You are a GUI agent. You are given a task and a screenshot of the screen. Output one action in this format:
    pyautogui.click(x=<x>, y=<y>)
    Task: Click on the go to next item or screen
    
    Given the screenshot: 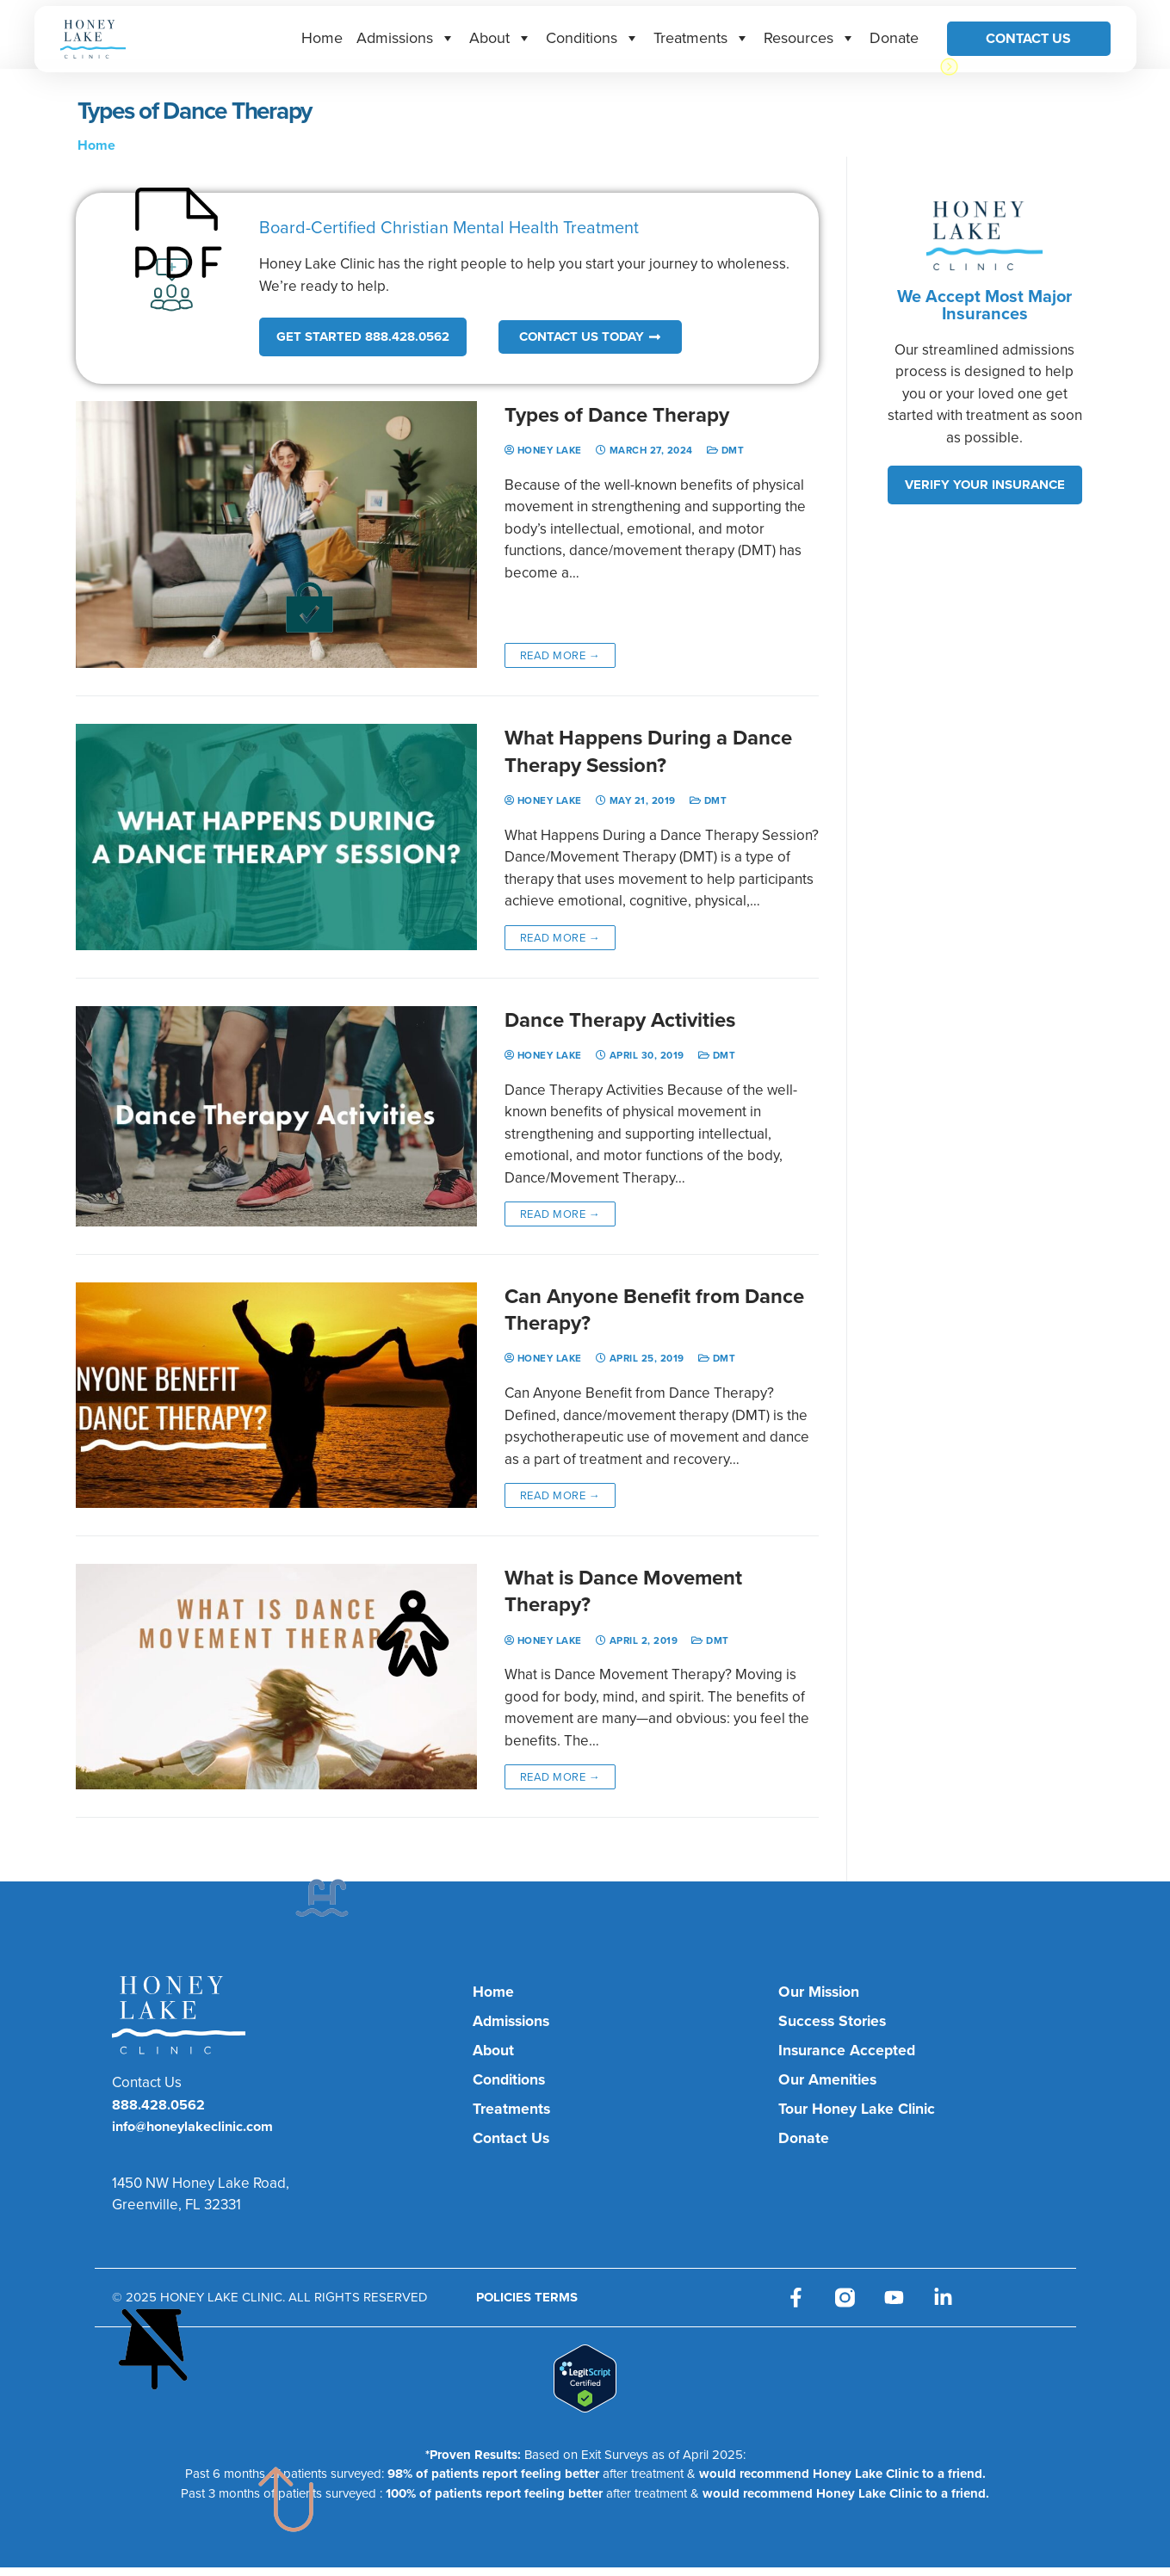 What is the action you would take?
    pyautogui.click(x=949, y=66)
    